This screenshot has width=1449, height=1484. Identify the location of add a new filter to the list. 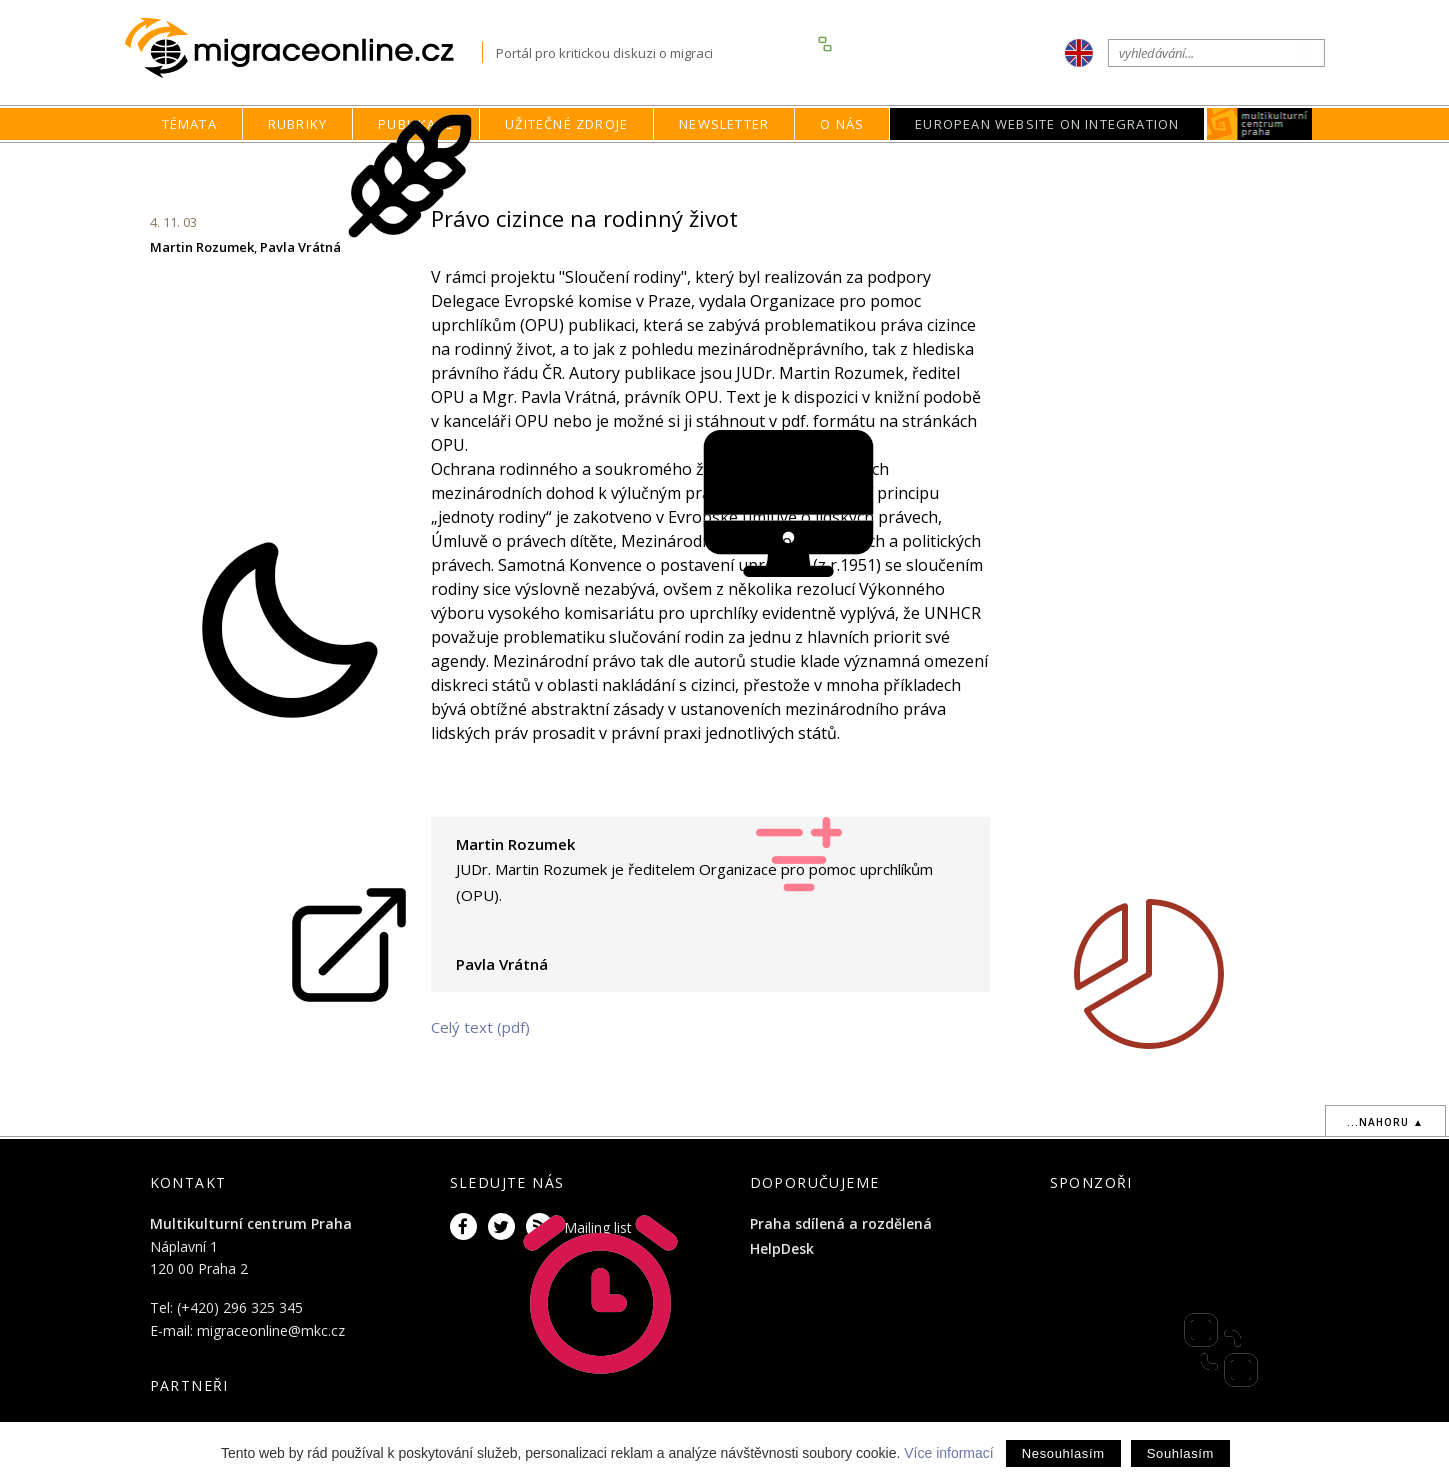
(799, 860).